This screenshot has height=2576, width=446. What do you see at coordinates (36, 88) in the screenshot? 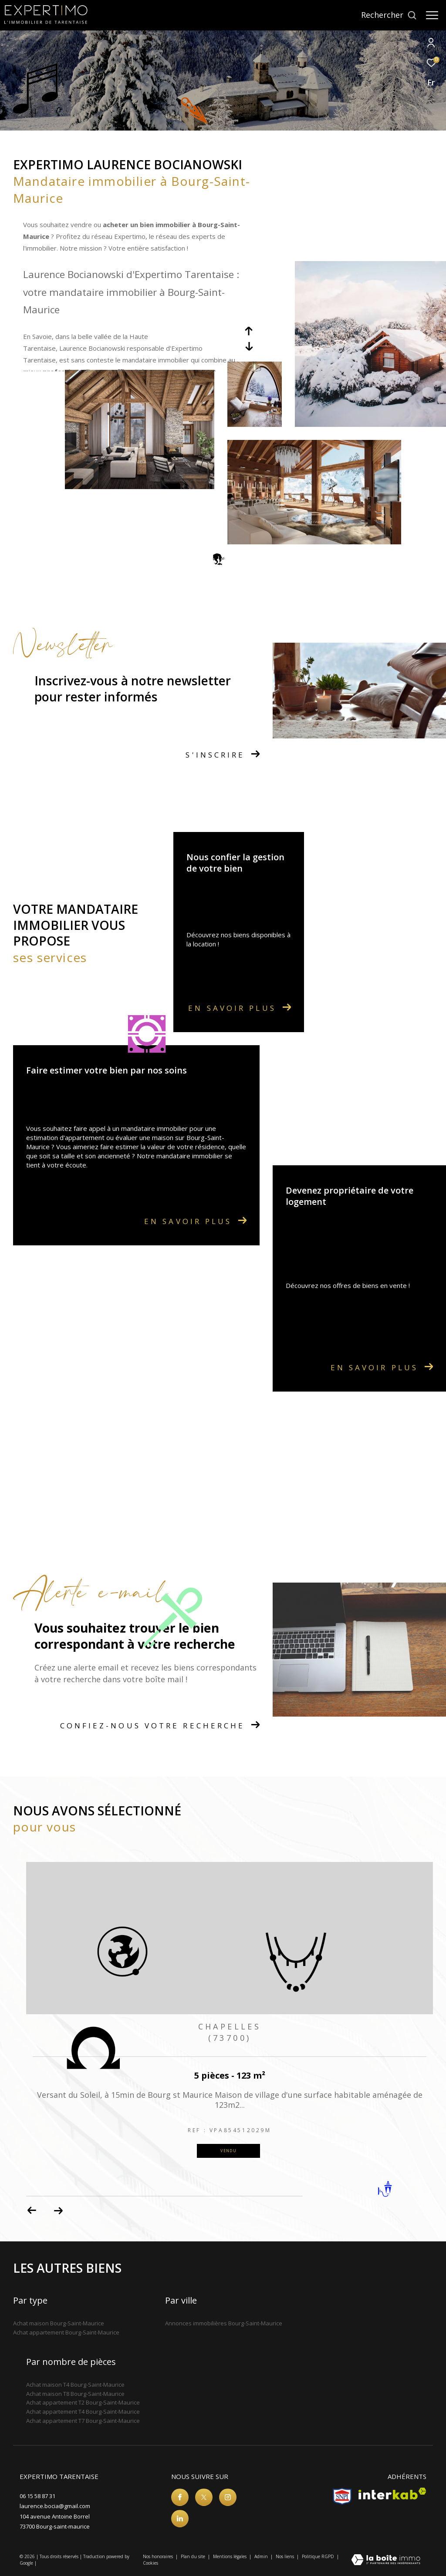
I see `play music or audio` at bounding box center [36, 88].